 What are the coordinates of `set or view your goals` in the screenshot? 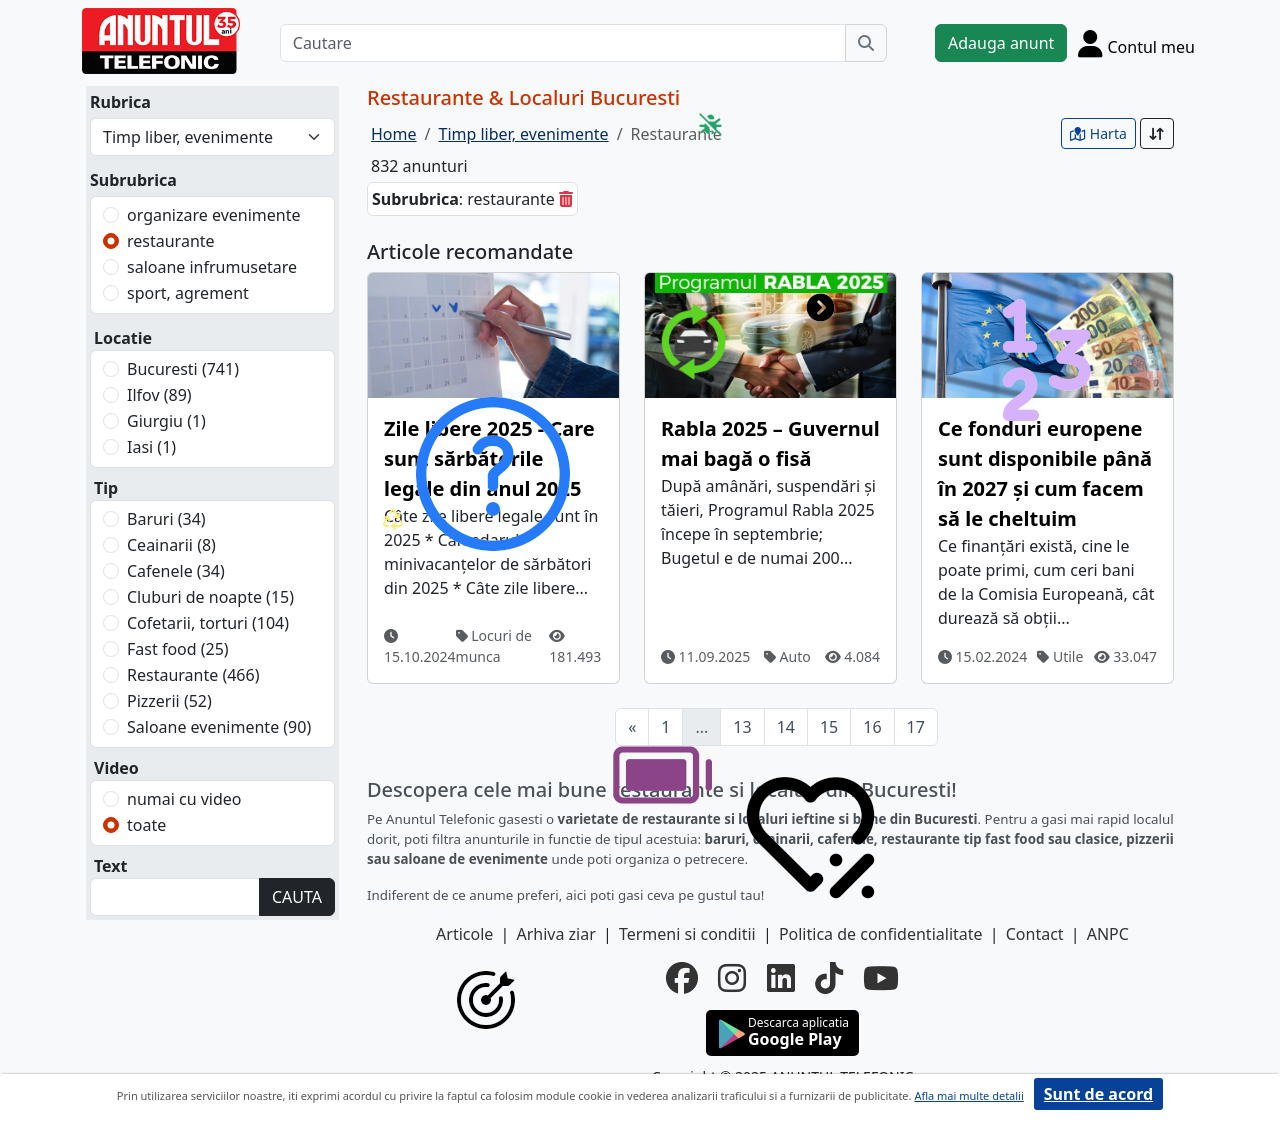 It's located at (486, 1000).